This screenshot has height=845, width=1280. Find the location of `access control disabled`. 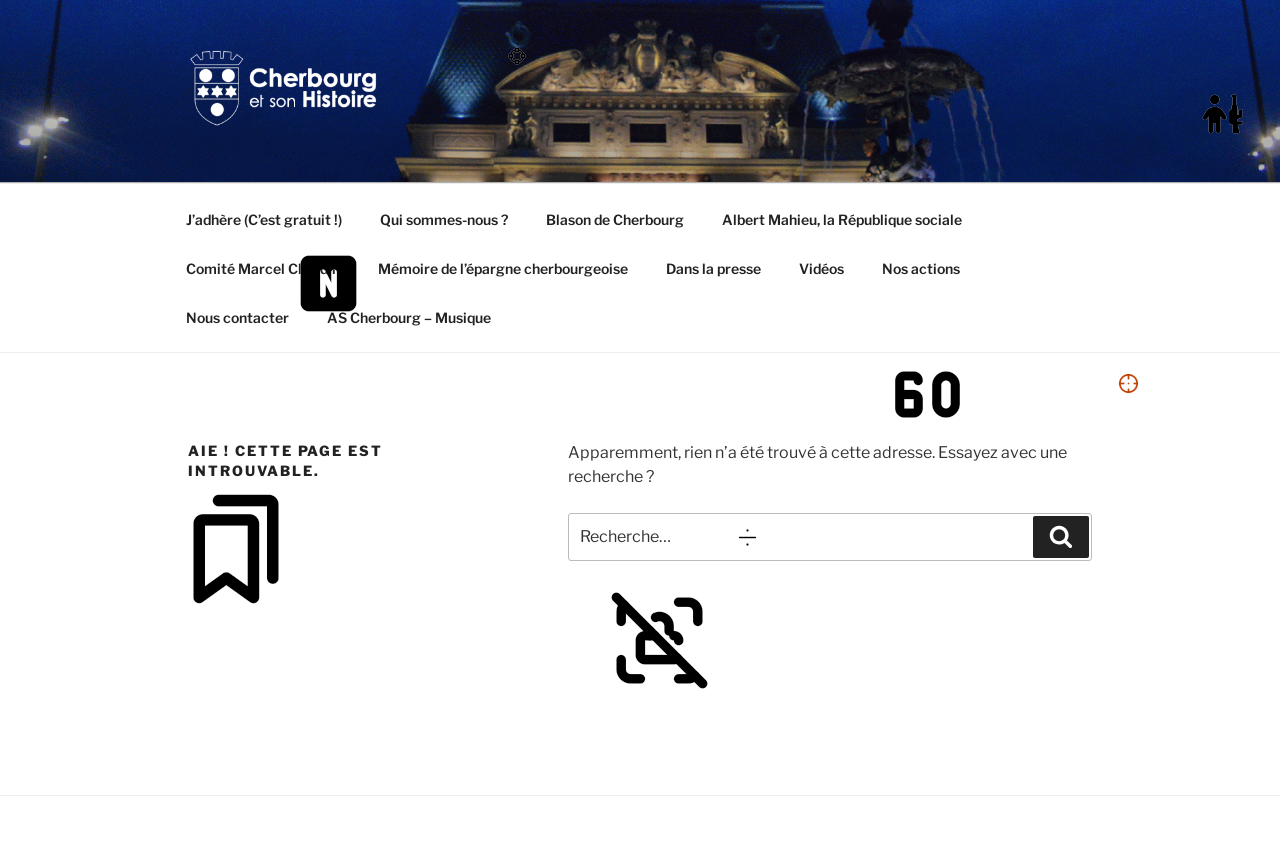

access control disabled is located at coordinates (659, 640).